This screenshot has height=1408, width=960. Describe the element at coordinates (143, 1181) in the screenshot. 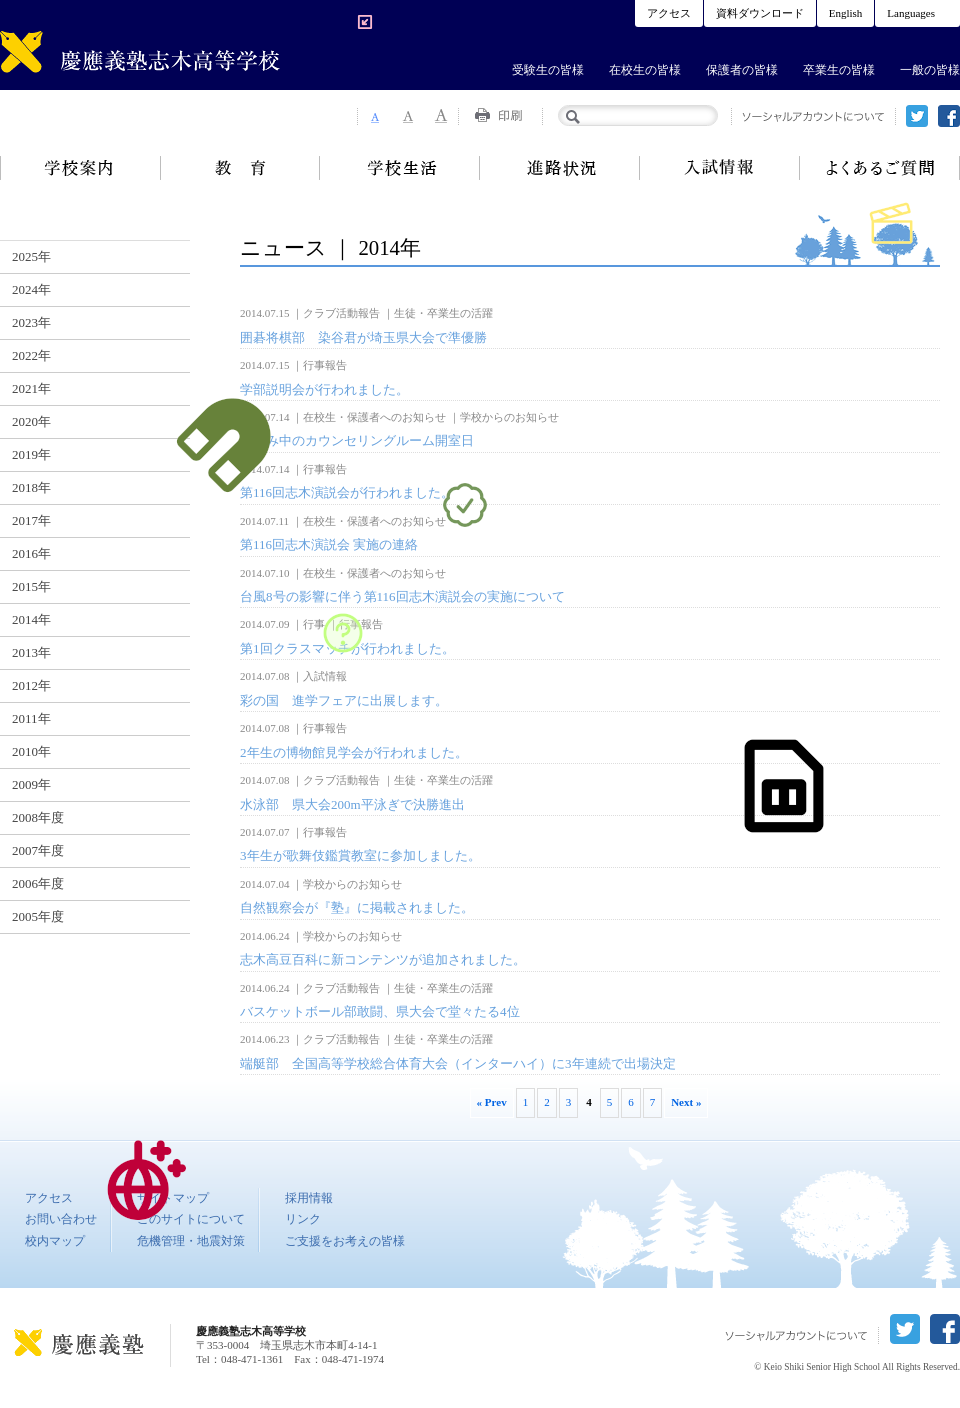

I see `access party or celebration mode` at that location.